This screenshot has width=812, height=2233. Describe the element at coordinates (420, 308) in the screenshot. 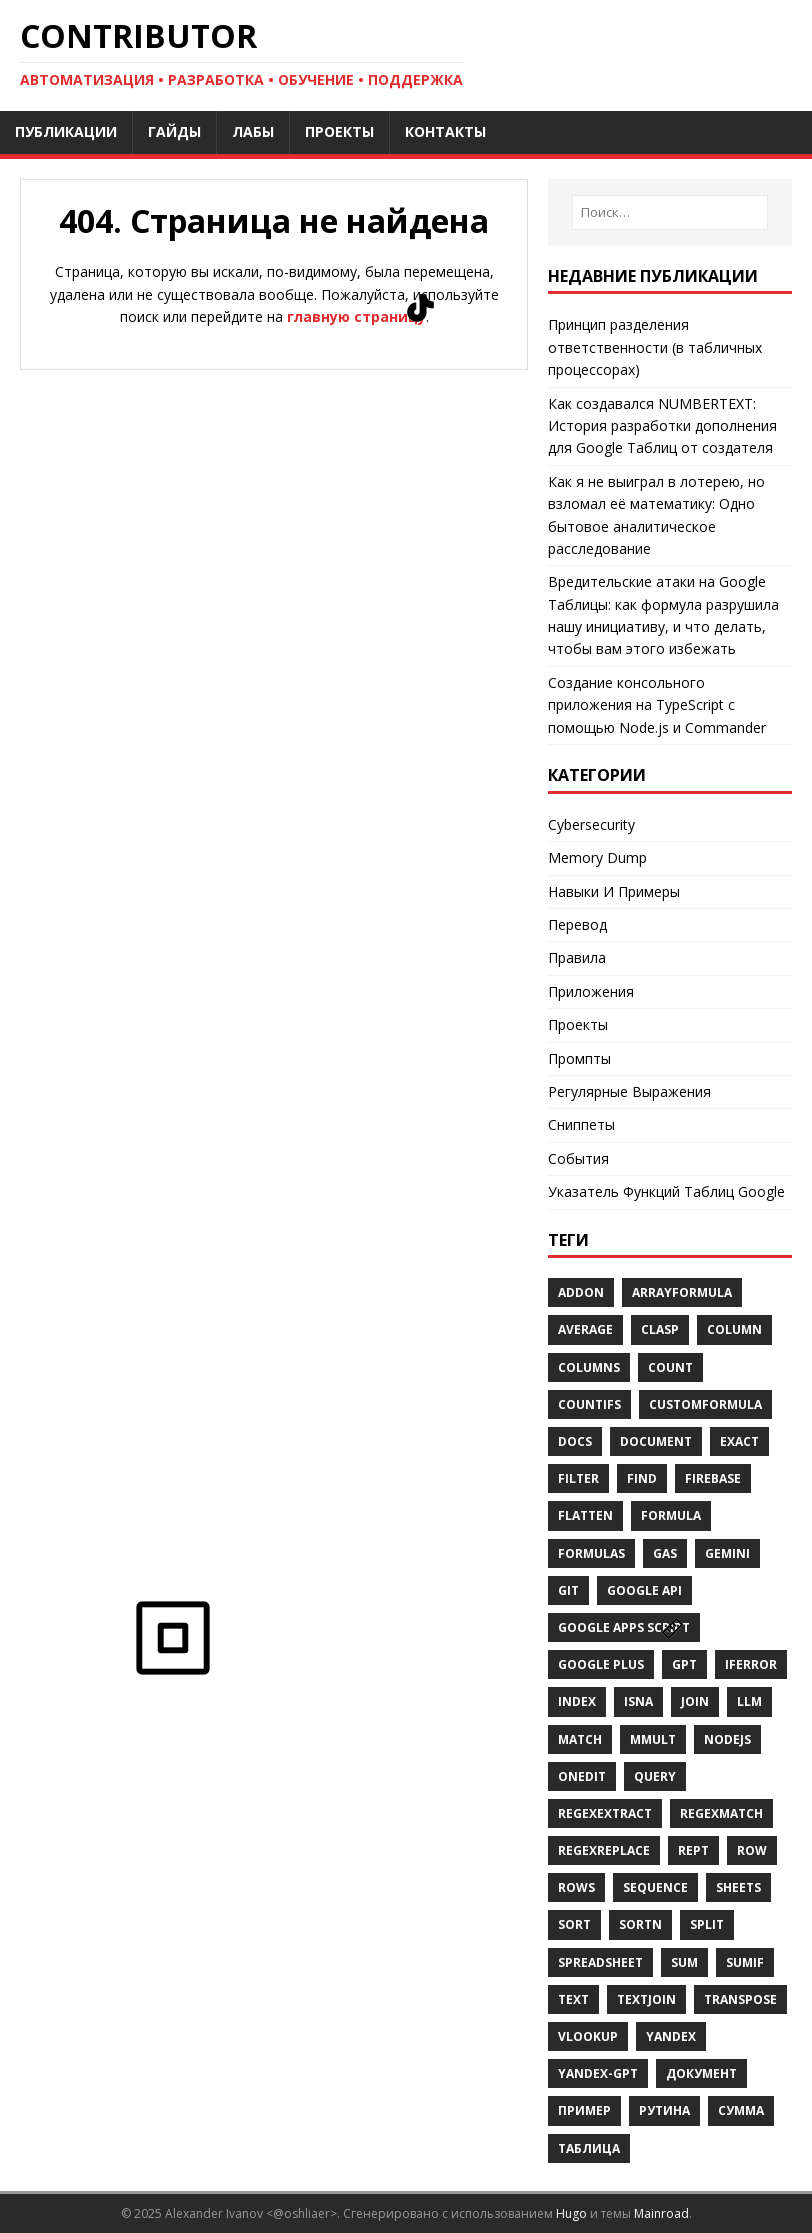

I see `open the TikTok app` at that location.